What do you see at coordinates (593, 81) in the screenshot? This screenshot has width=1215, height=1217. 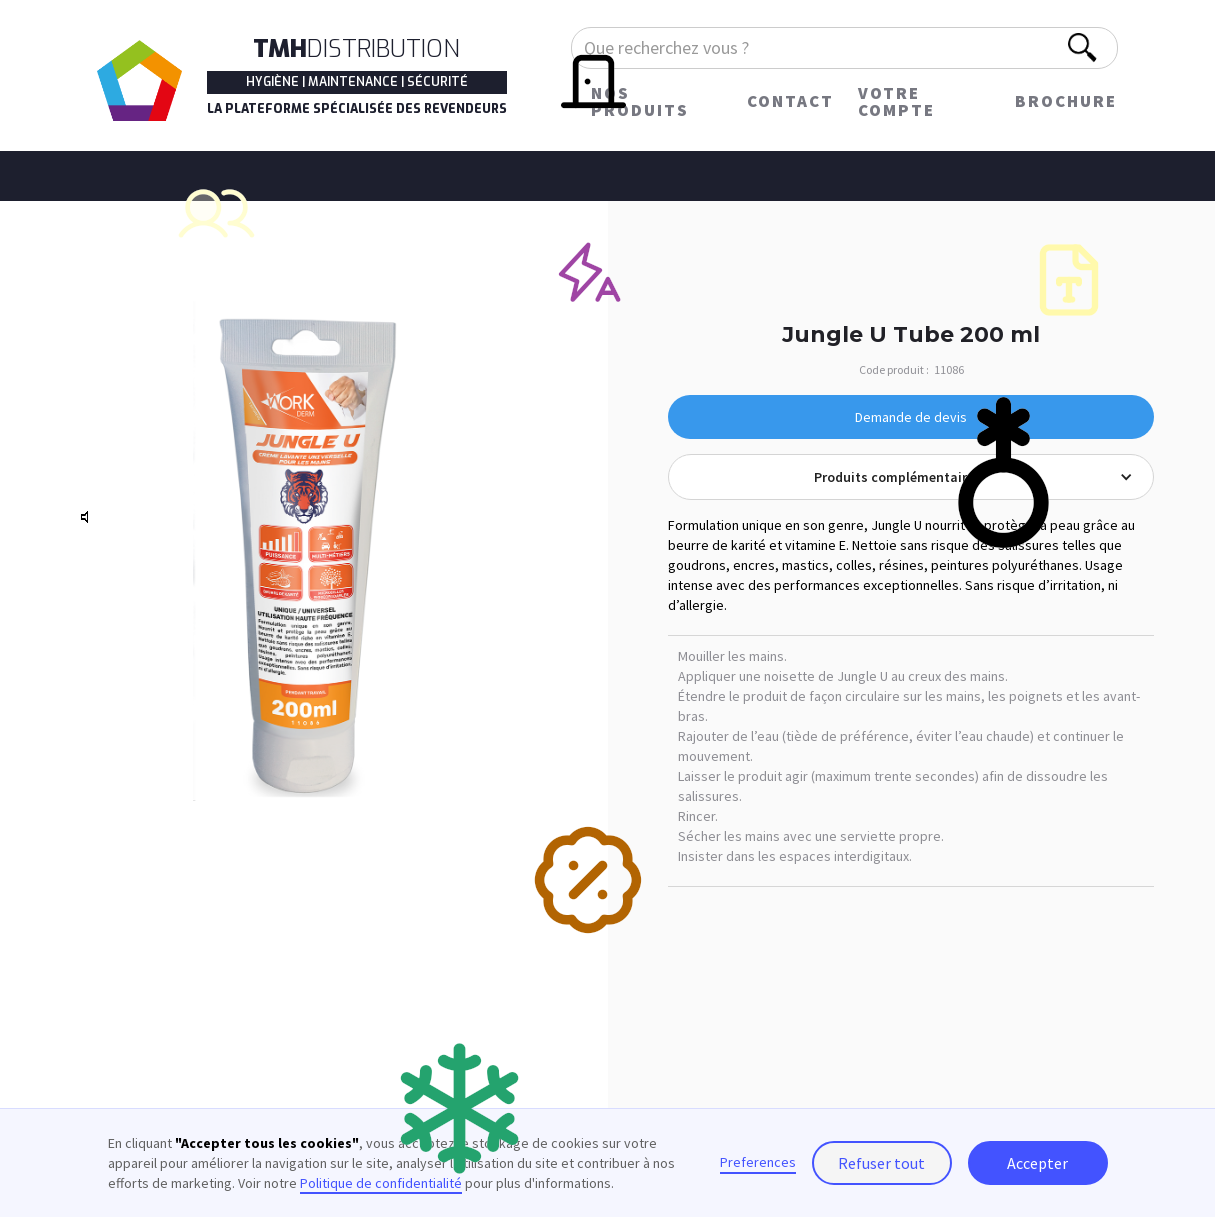 I see `log out or exit the application` at bounding box center [593, 81].